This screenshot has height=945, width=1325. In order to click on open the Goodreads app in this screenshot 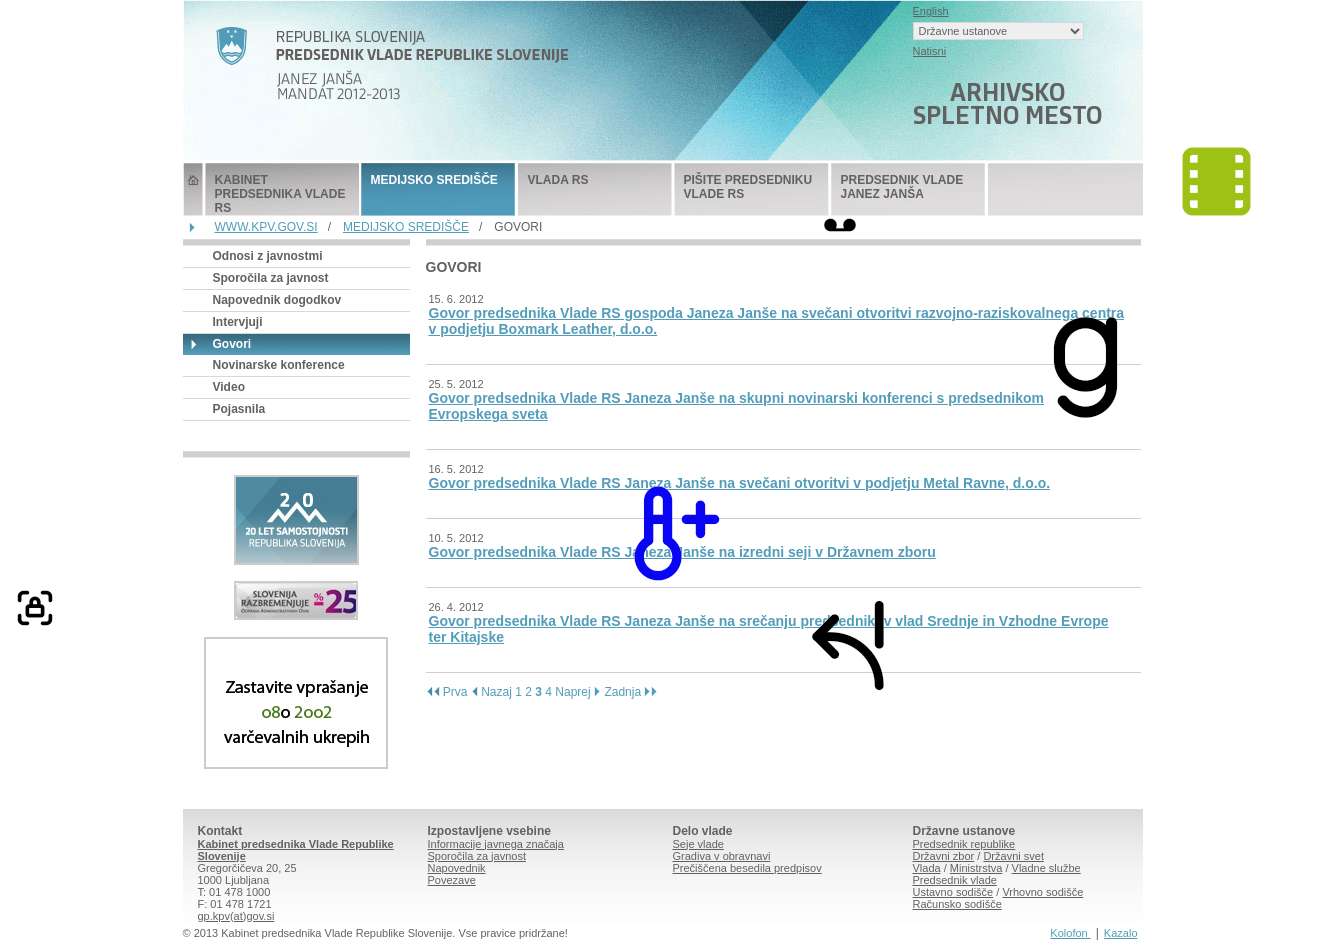, I will do `click(1085, 367)`.